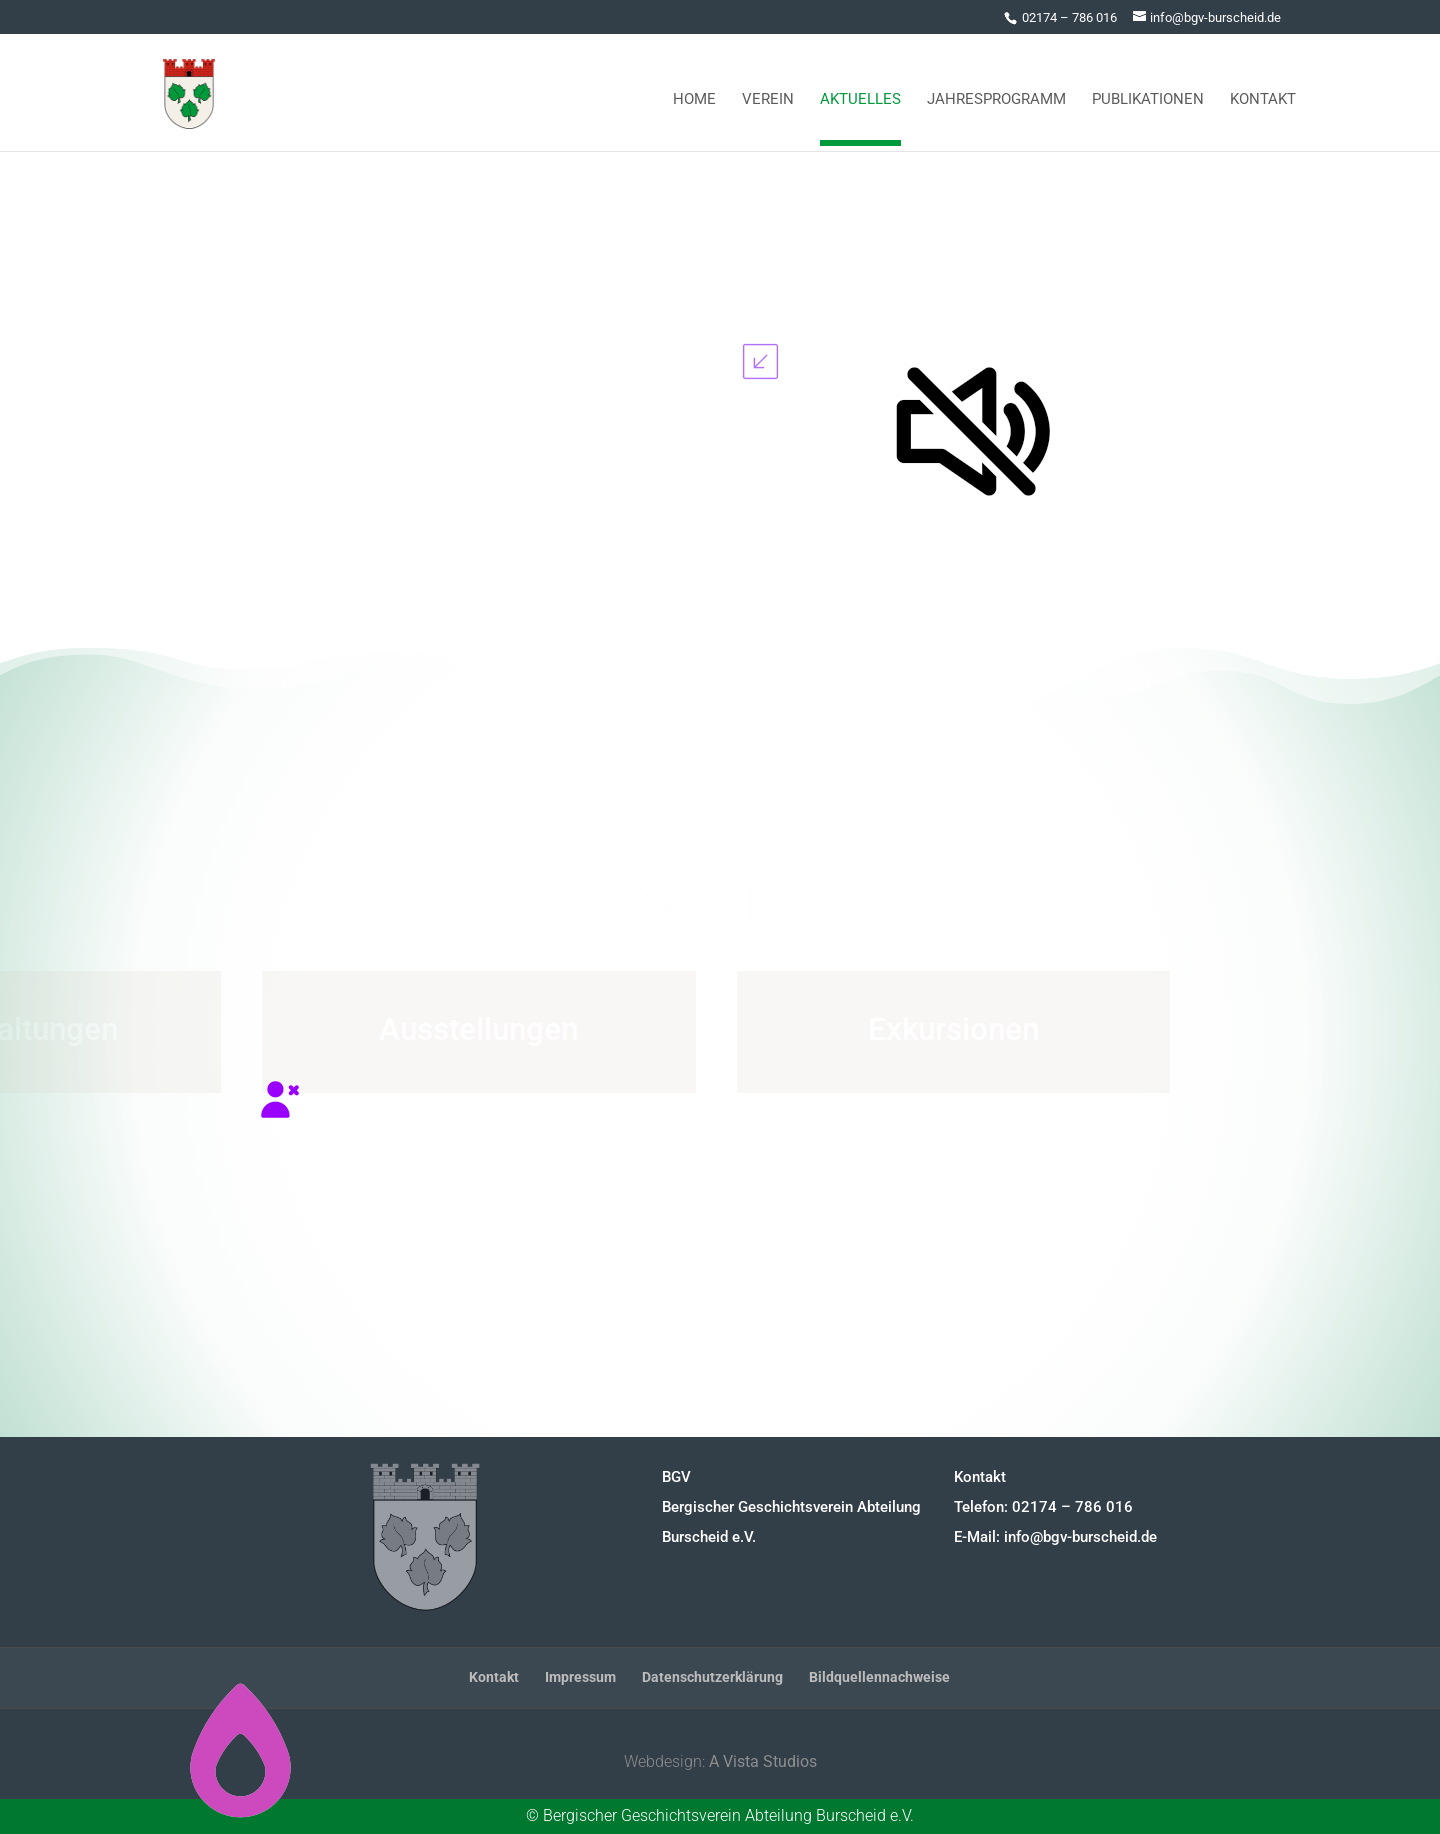 This screenshot has height=1834, width=1440. What do you see at coordinates (279, 1099) in the screenshot?
I see `remove a contact or user` at bounding box center [279, 1099].